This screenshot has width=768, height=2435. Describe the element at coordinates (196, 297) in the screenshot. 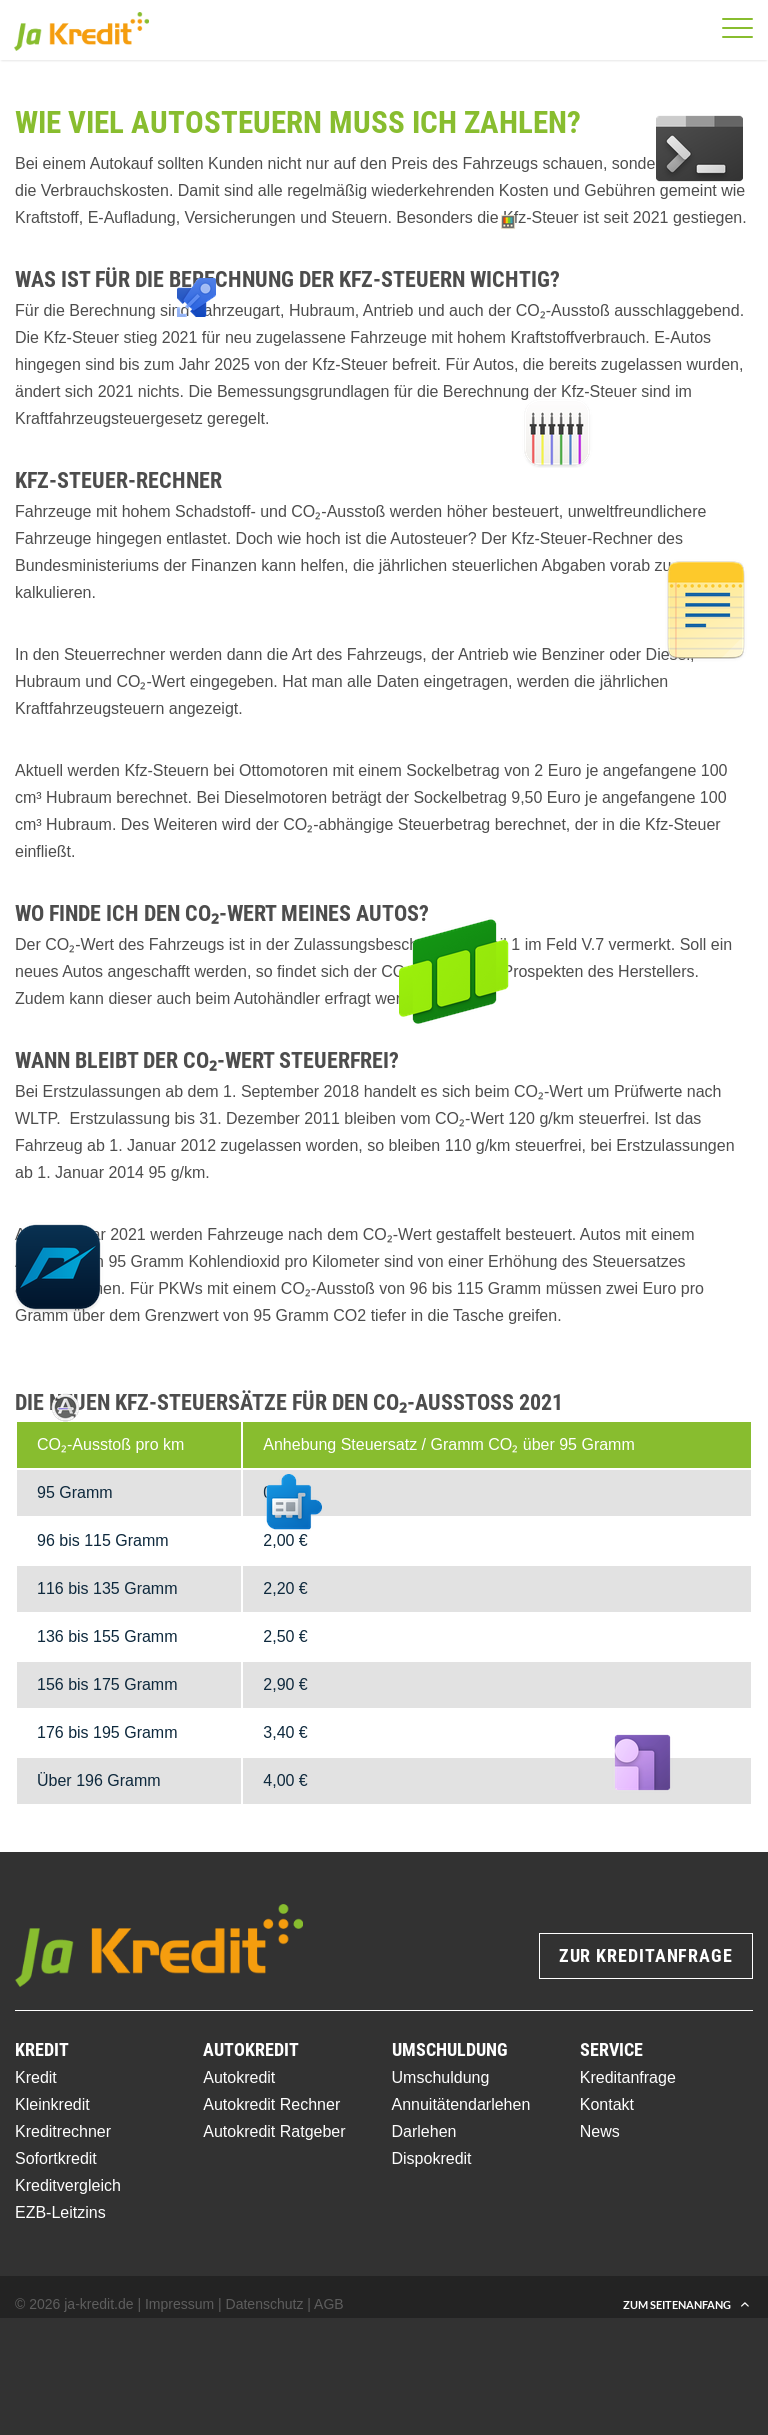

I see `launch the pipelines app` at that location.